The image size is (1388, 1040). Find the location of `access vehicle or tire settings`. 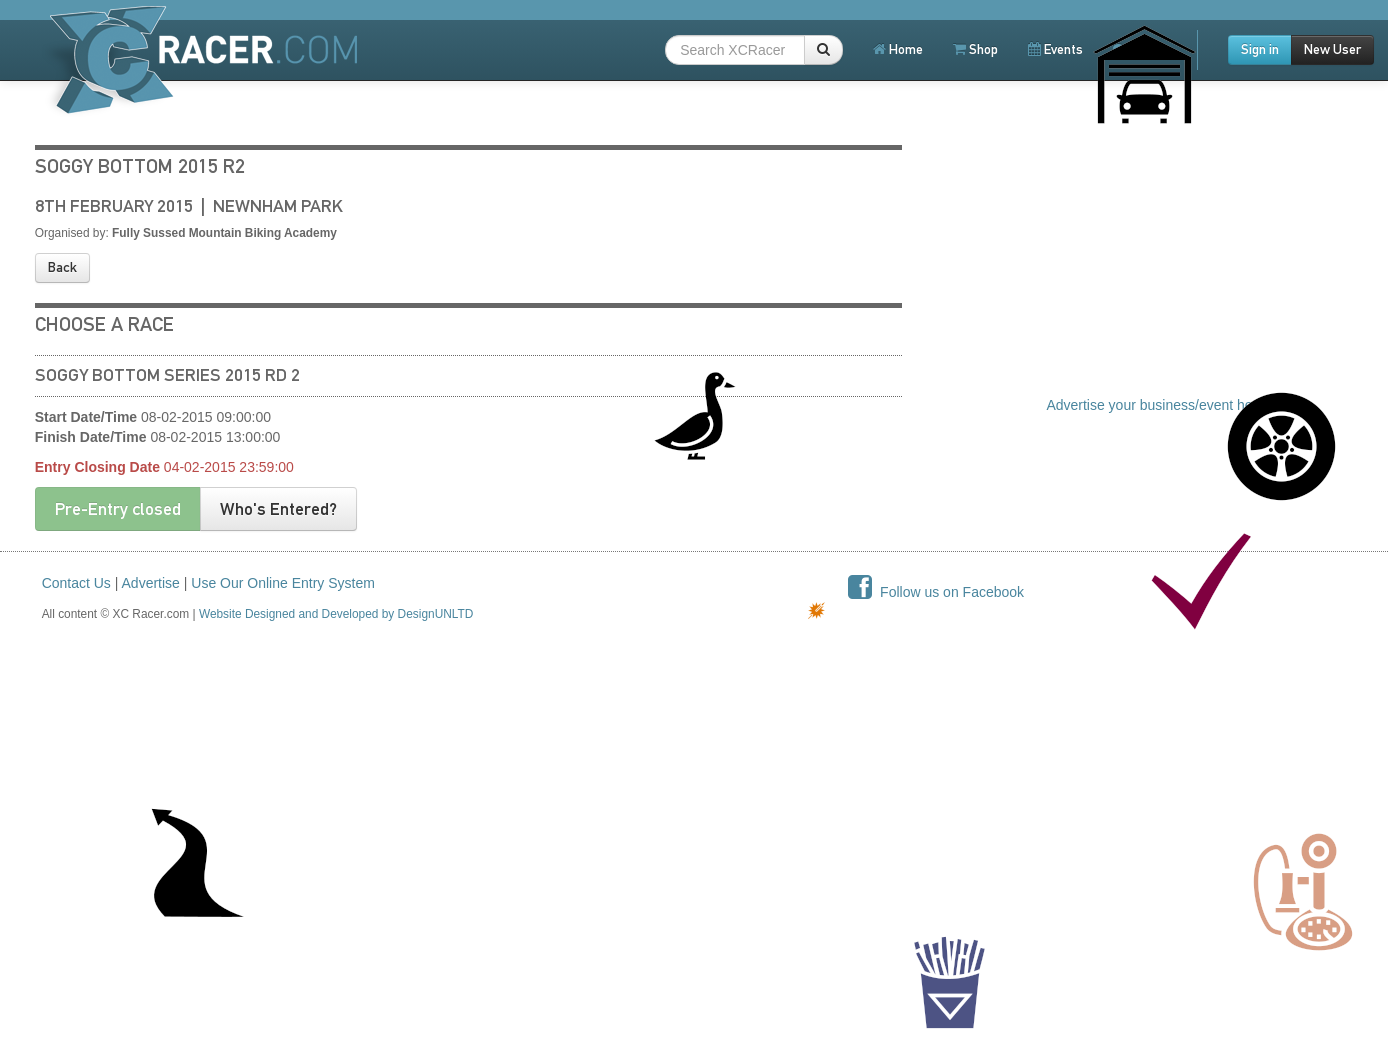

access vehicle or tire settings is located at coordinates (1281, 446).